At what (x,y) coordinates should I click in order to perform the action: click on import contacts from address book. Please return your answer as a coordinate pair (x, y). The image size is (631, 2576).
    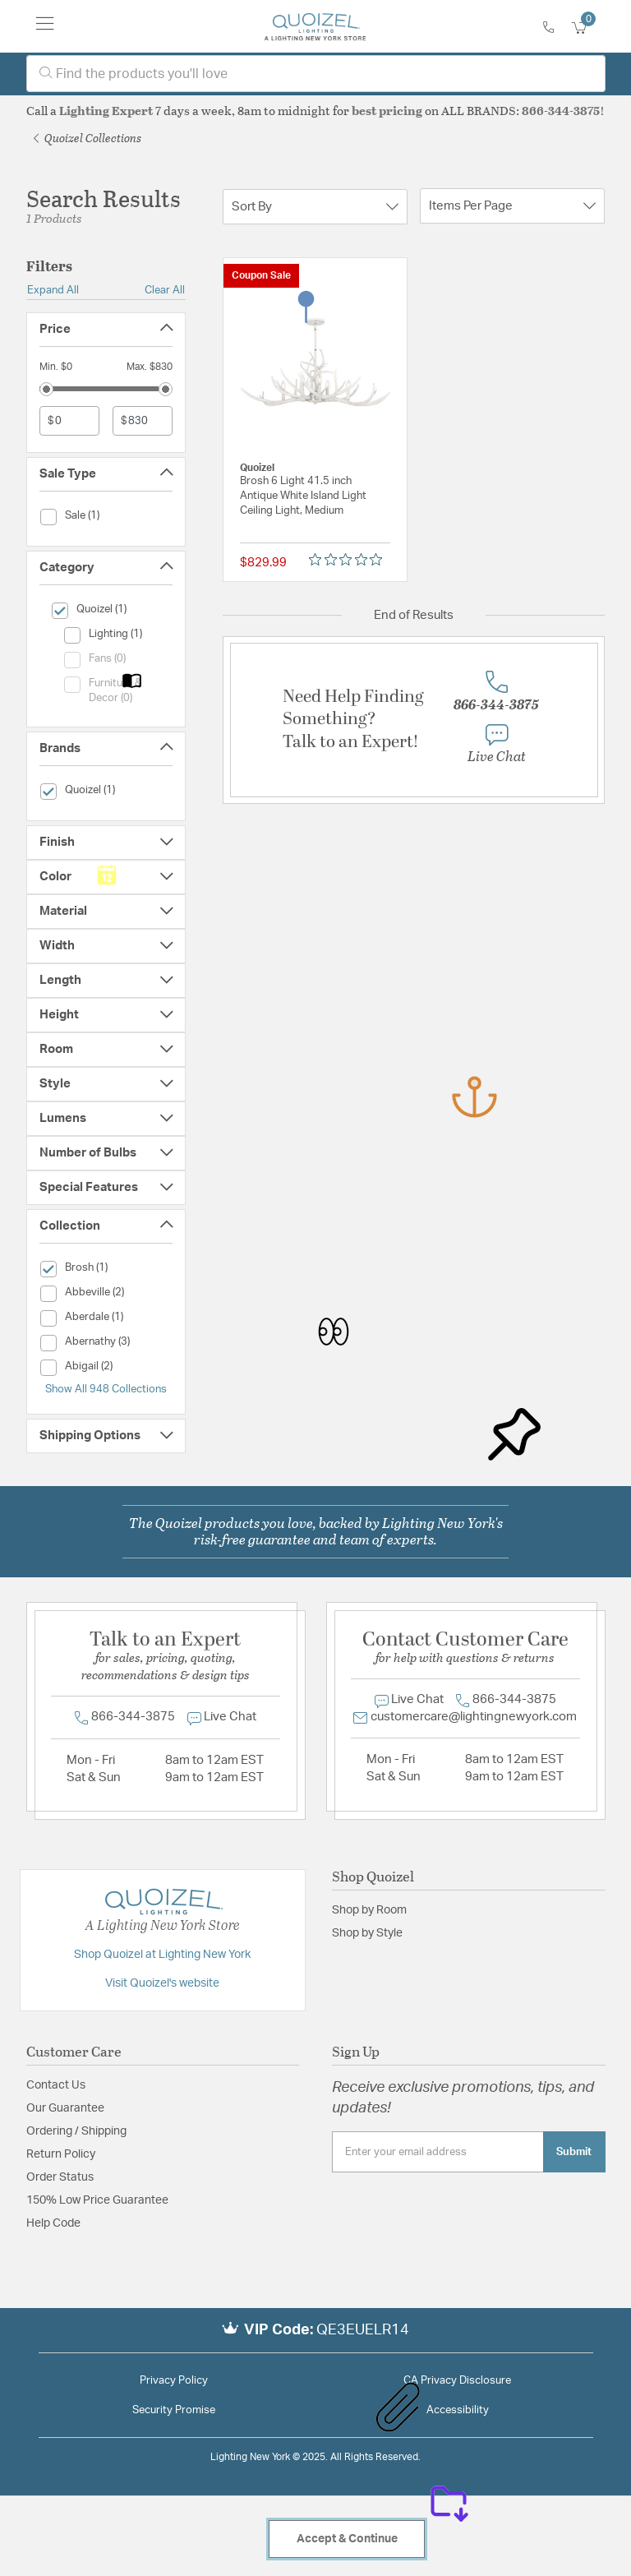
    Looking at the image, I should click on (131, 680).